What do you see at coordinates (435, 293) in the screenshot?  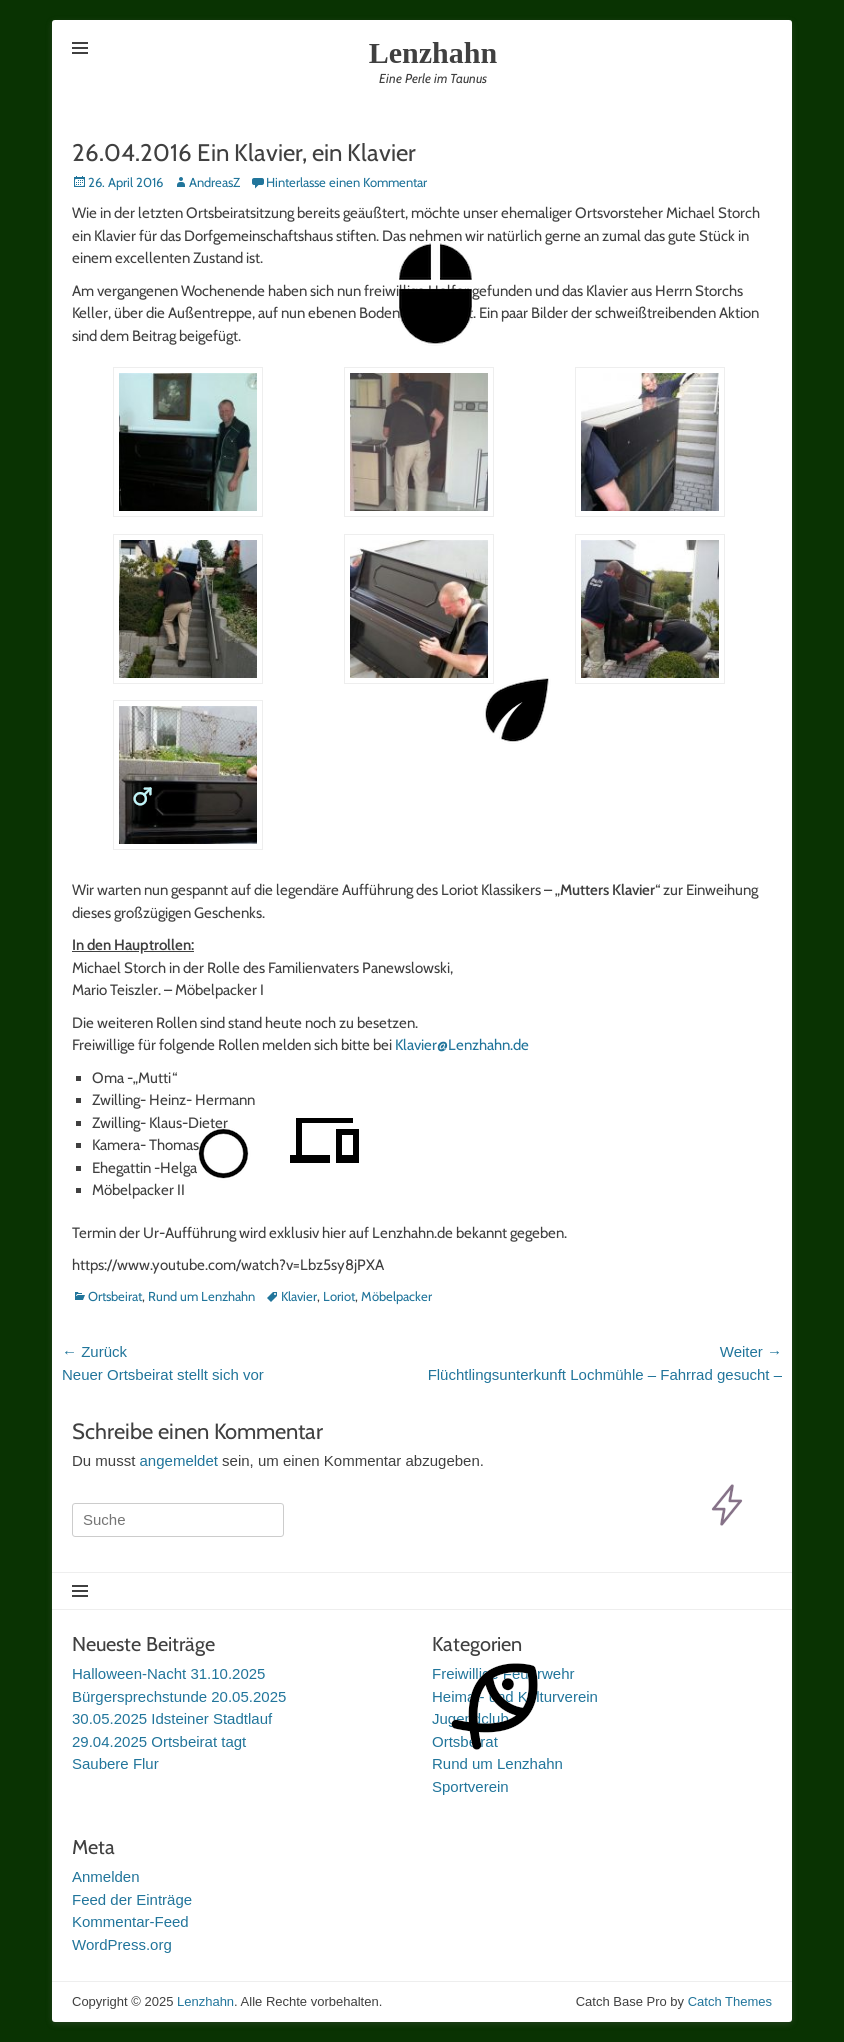 I see `mouse settings or preferences` at bounding box center [435, 293].